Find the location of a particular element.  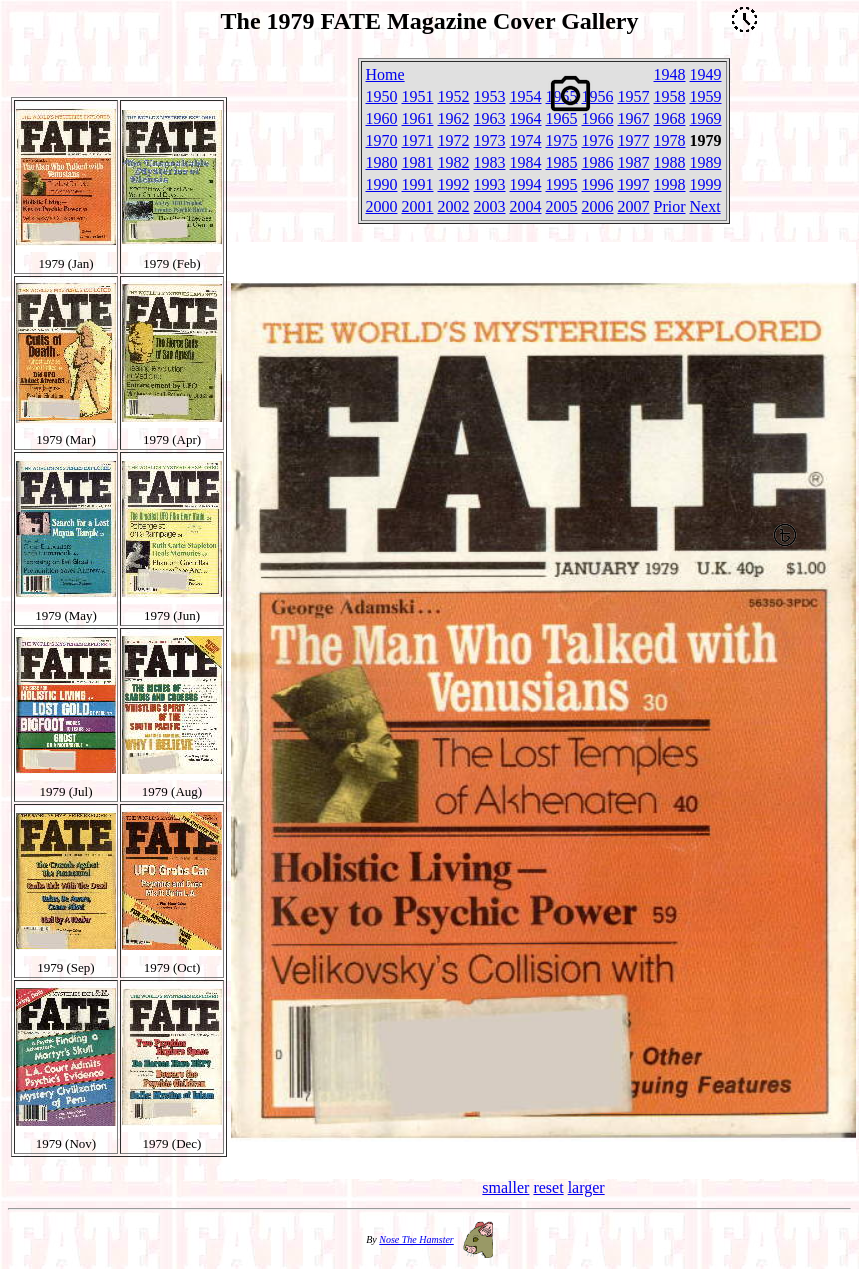

take a photo is located at coordinates (570, 95).